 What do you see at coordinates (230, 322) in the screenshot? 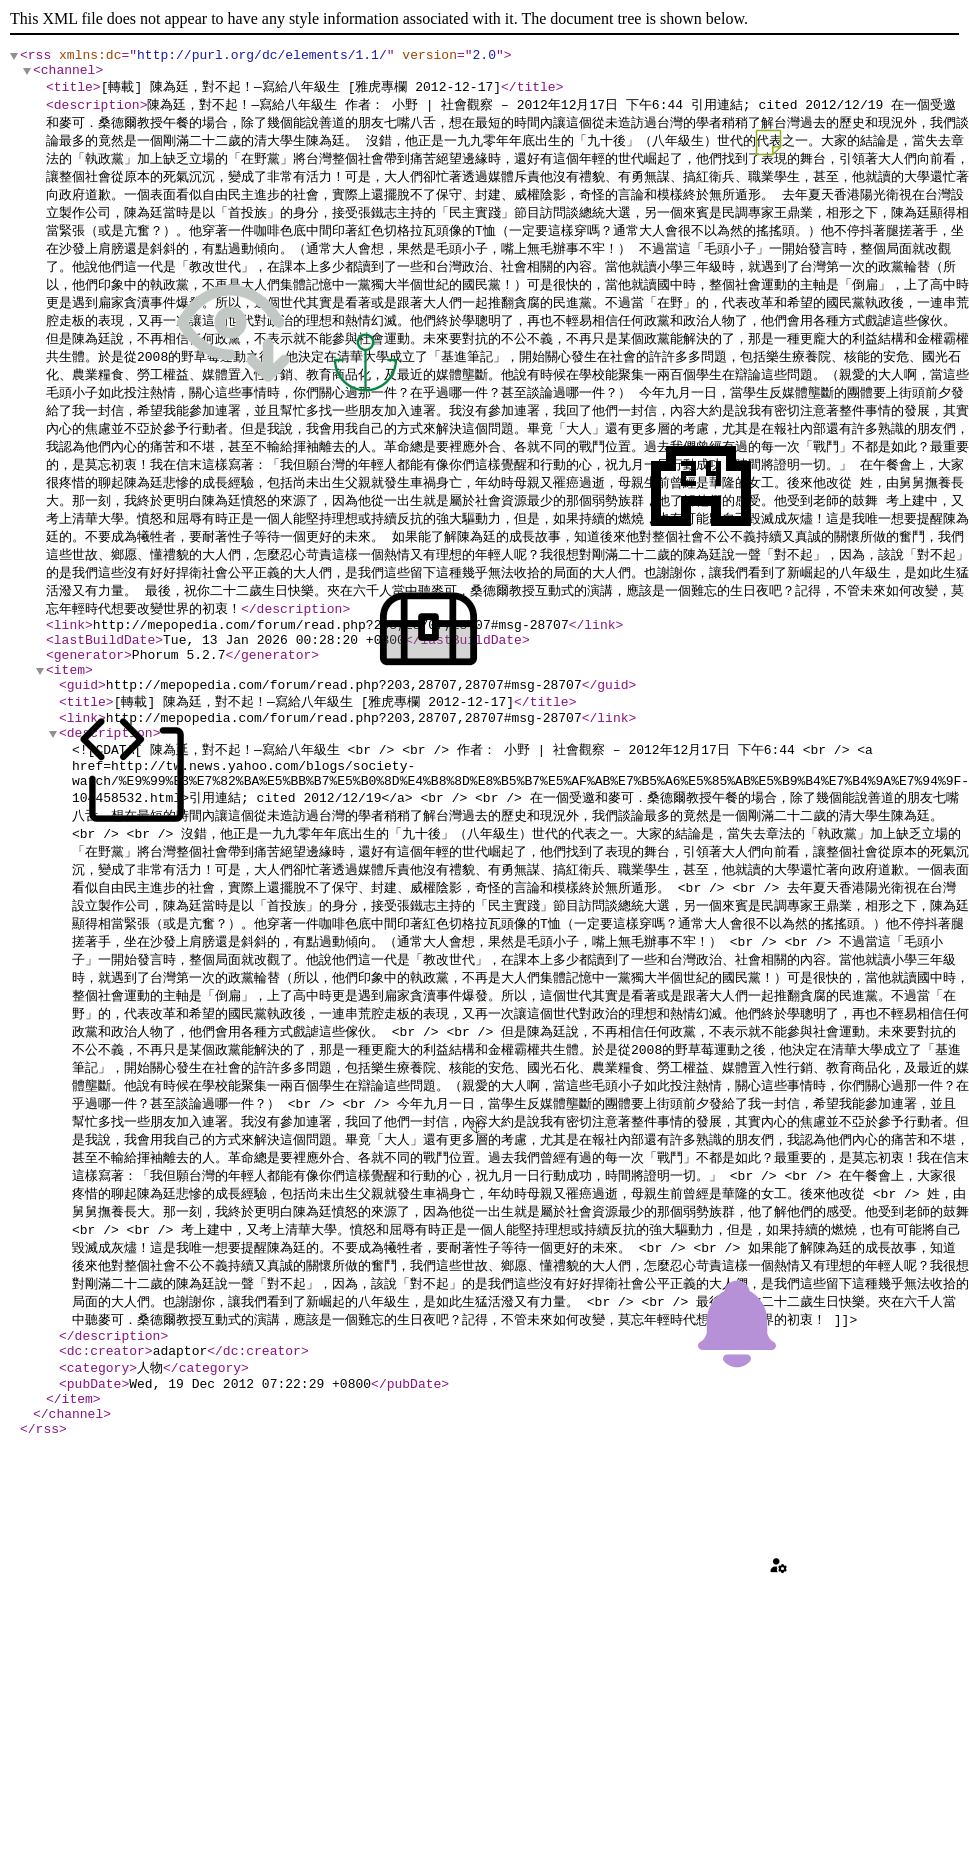
I see `scroll down to view more content` at bounding box center [230, 322].